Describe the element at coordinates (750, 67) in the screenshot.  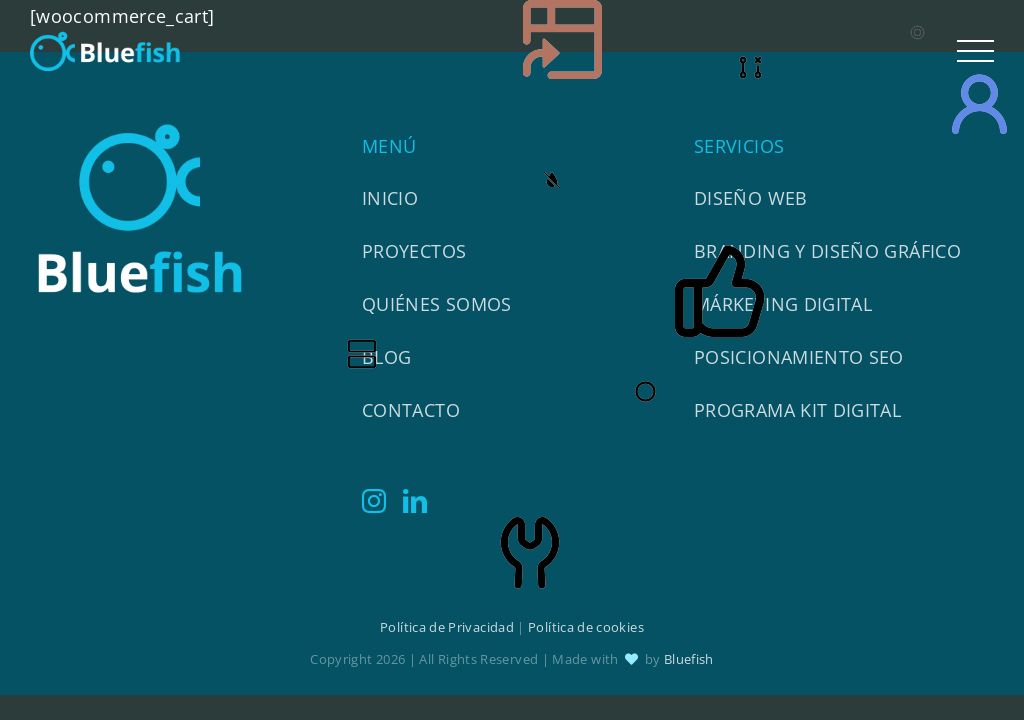
I see `indicates a closed or rejected pull request` at that location.